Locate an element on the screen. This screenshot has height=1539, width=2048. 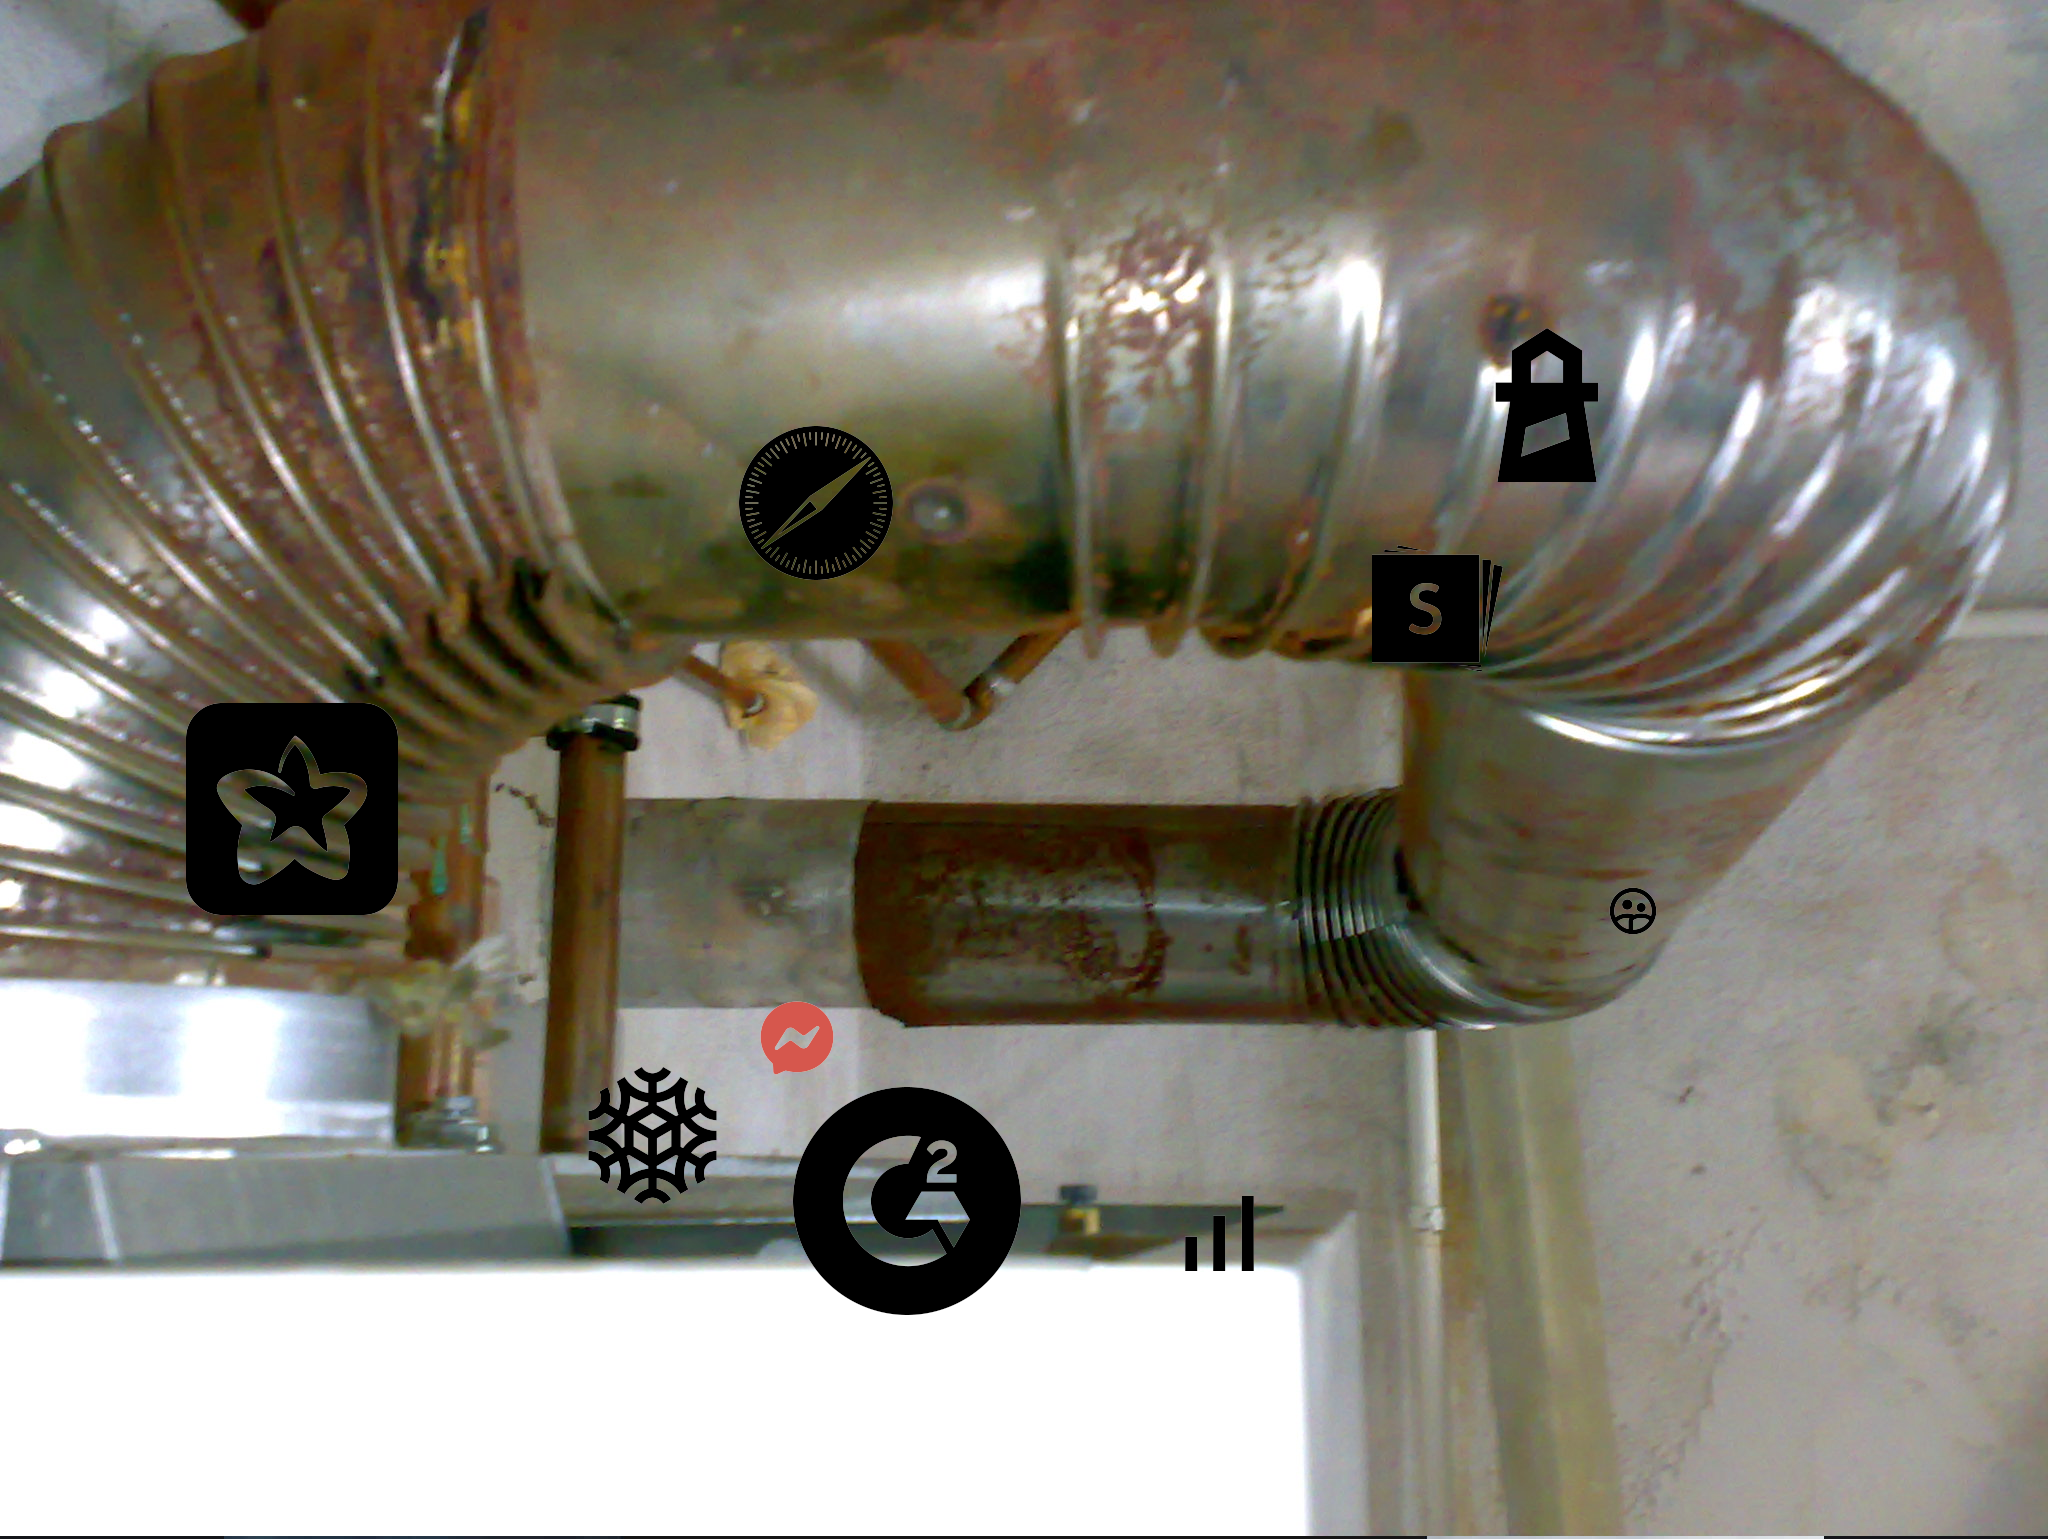
Google Lighthouse performance testing tool is located at coordinates (1547, 405).